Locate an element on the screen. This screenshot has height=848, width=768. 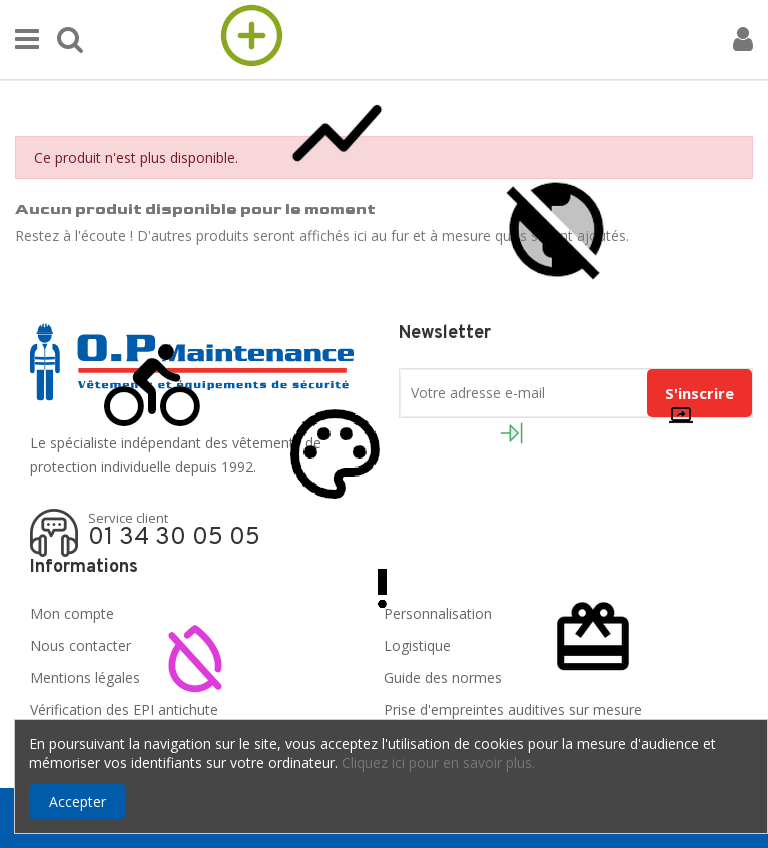
view analytics or statistics is located at coordinates (337, 133).